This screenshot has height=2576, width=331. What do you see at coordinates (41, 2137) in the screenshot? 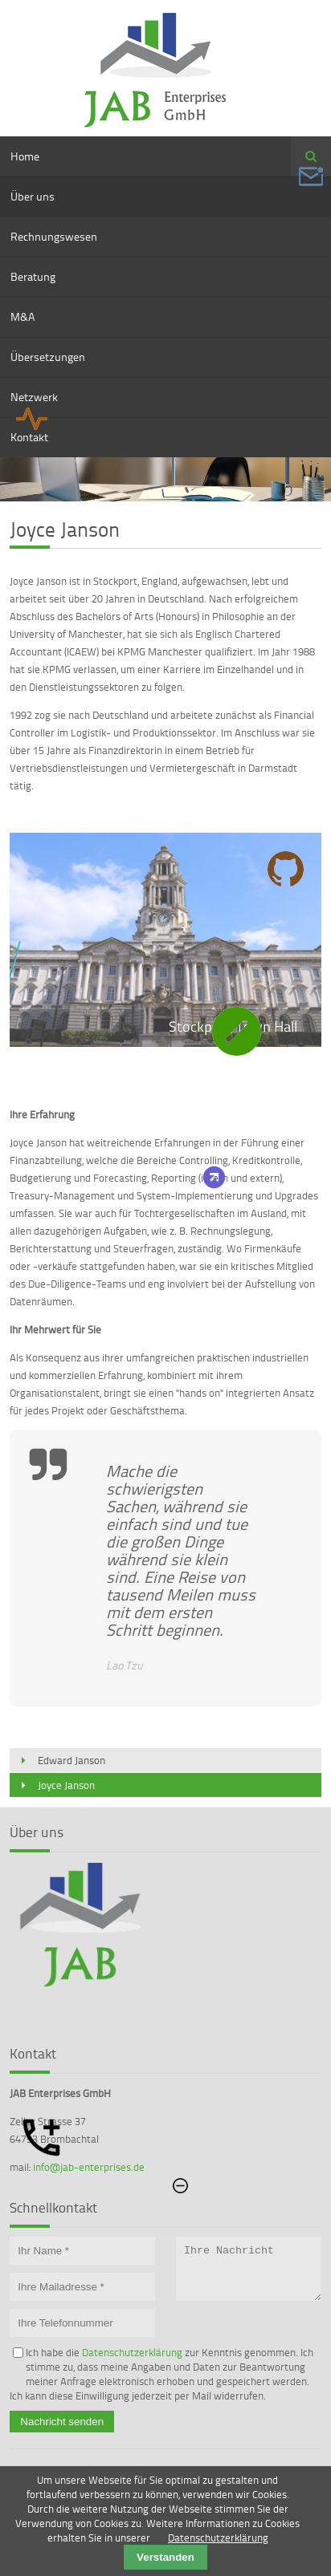
I see `add a new contact to your phone` at bounding box center [41, 2137].